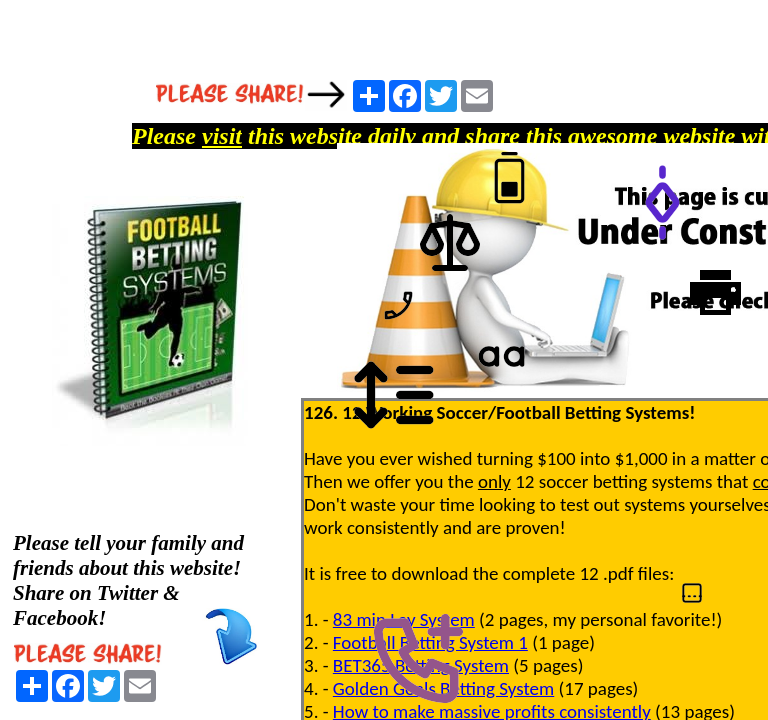 This screenshot has height=720, width=768. What do you see at coordinates (509, 178) in the screenshot?
I see `indicates medium battery level` at bounding box center [509, 178].